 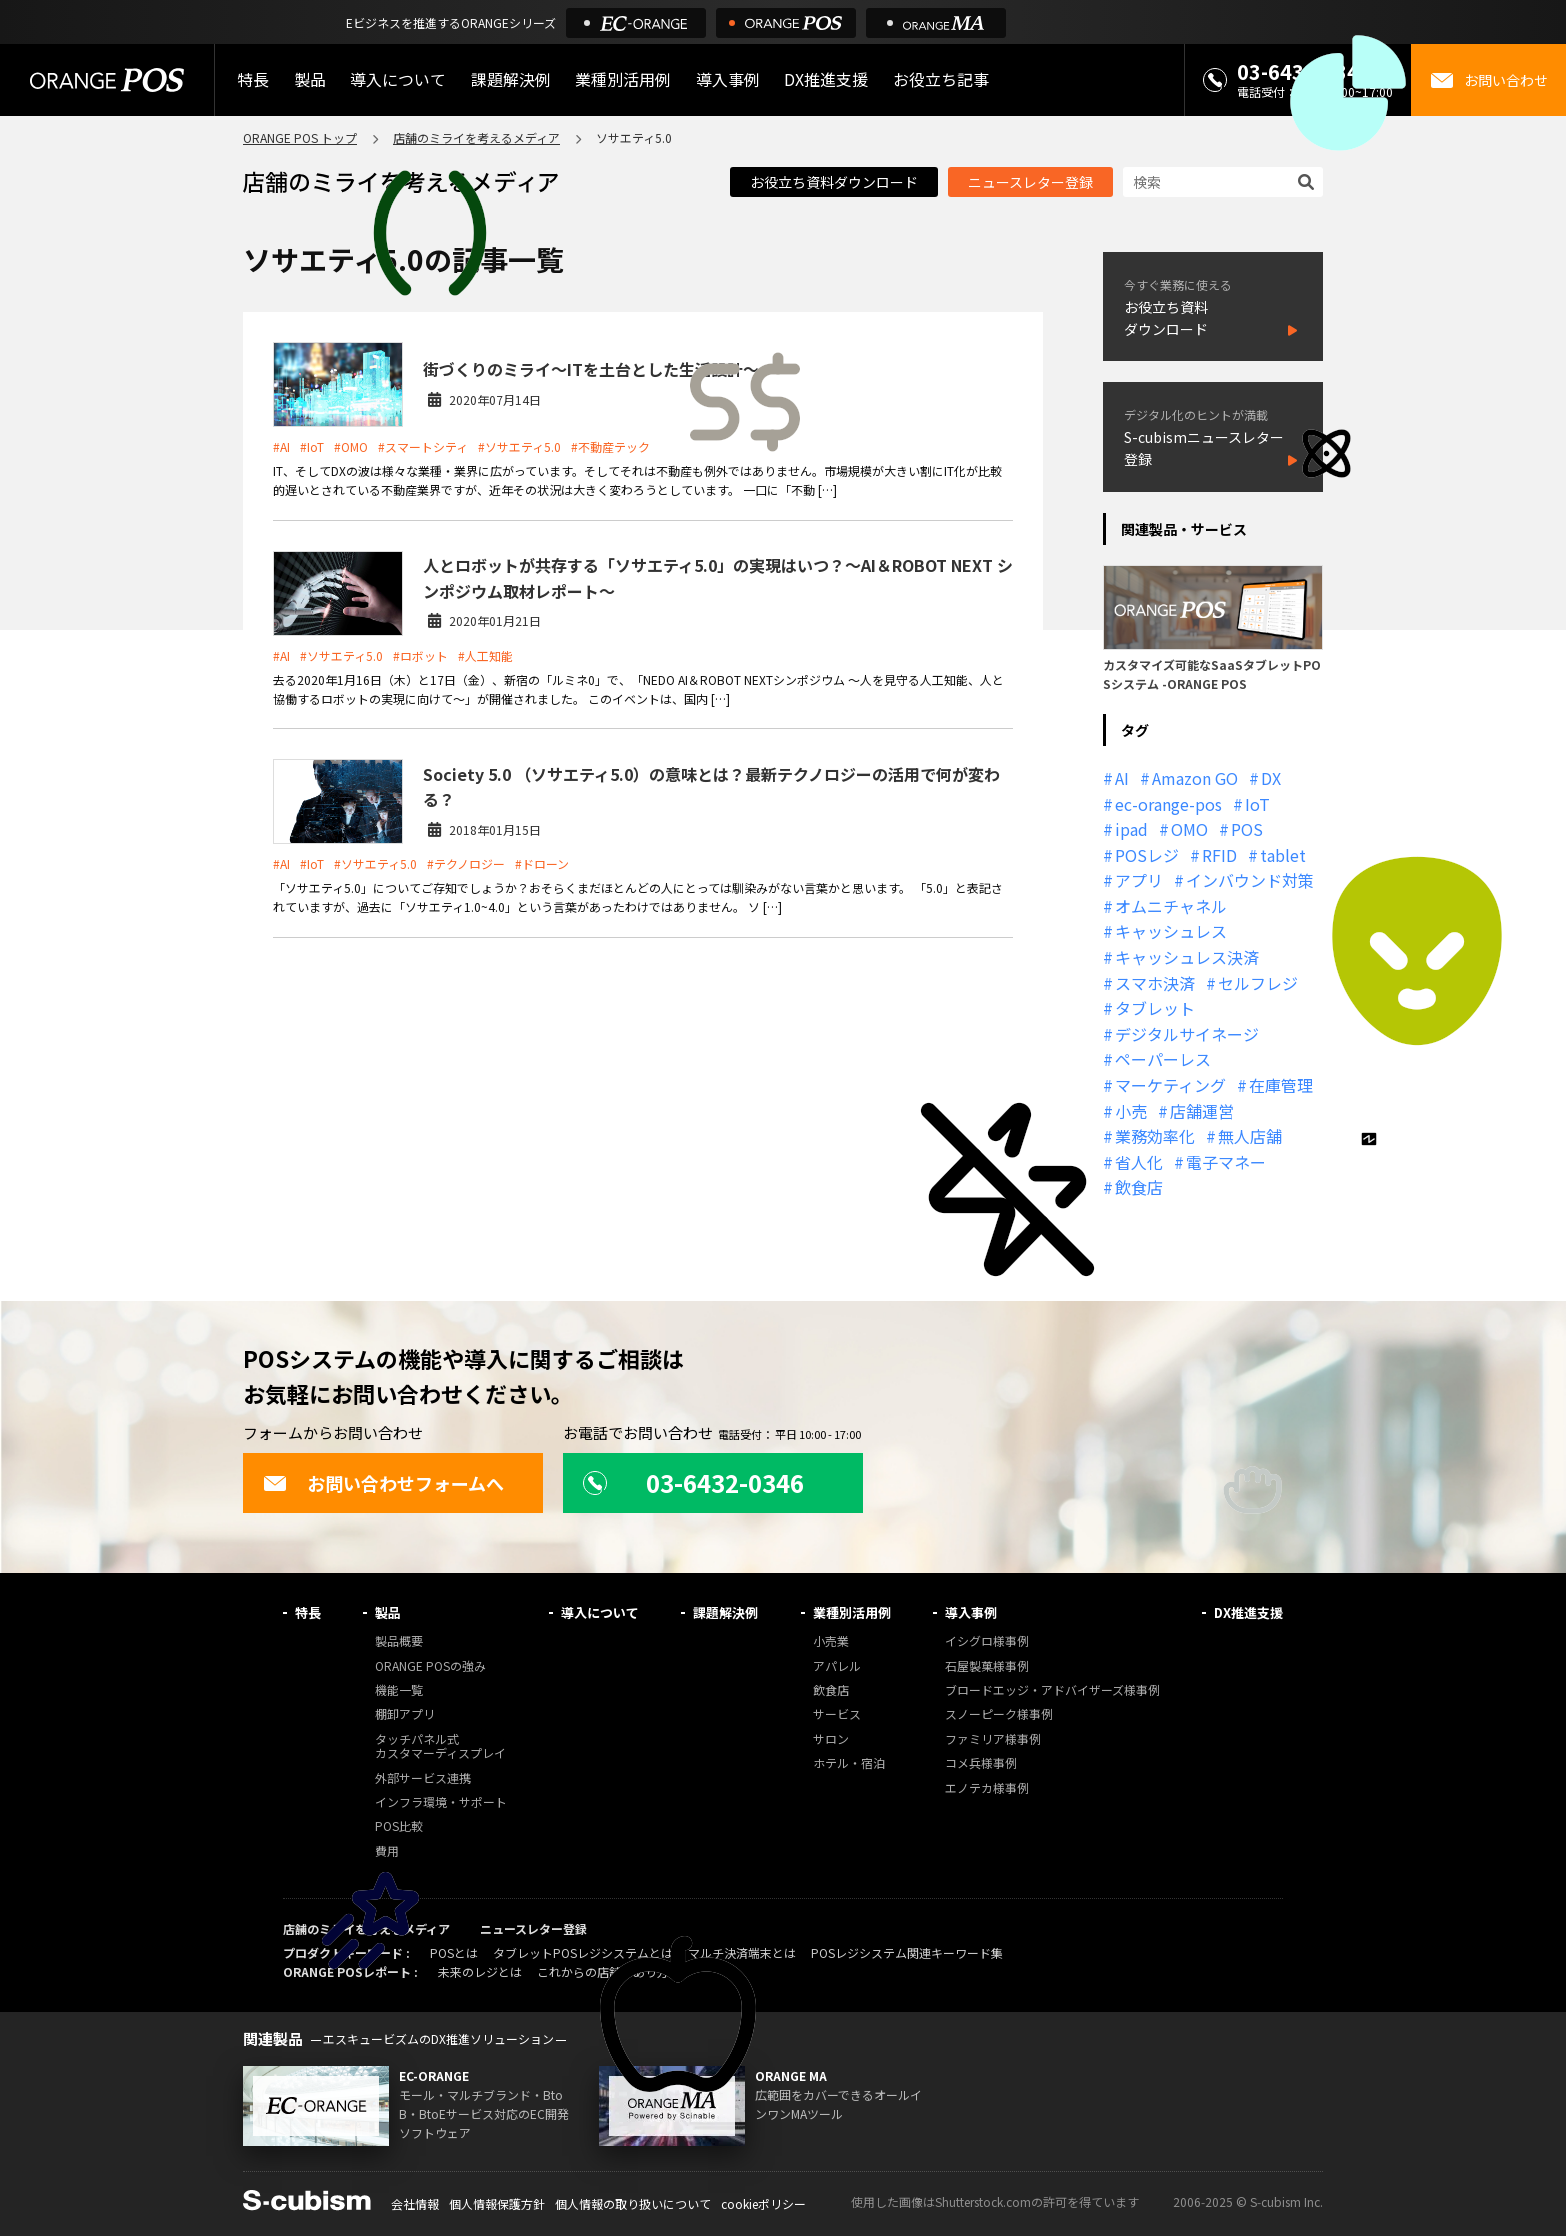 I want to click on indicates singapore dollar currency, so click(x=745, y=402).